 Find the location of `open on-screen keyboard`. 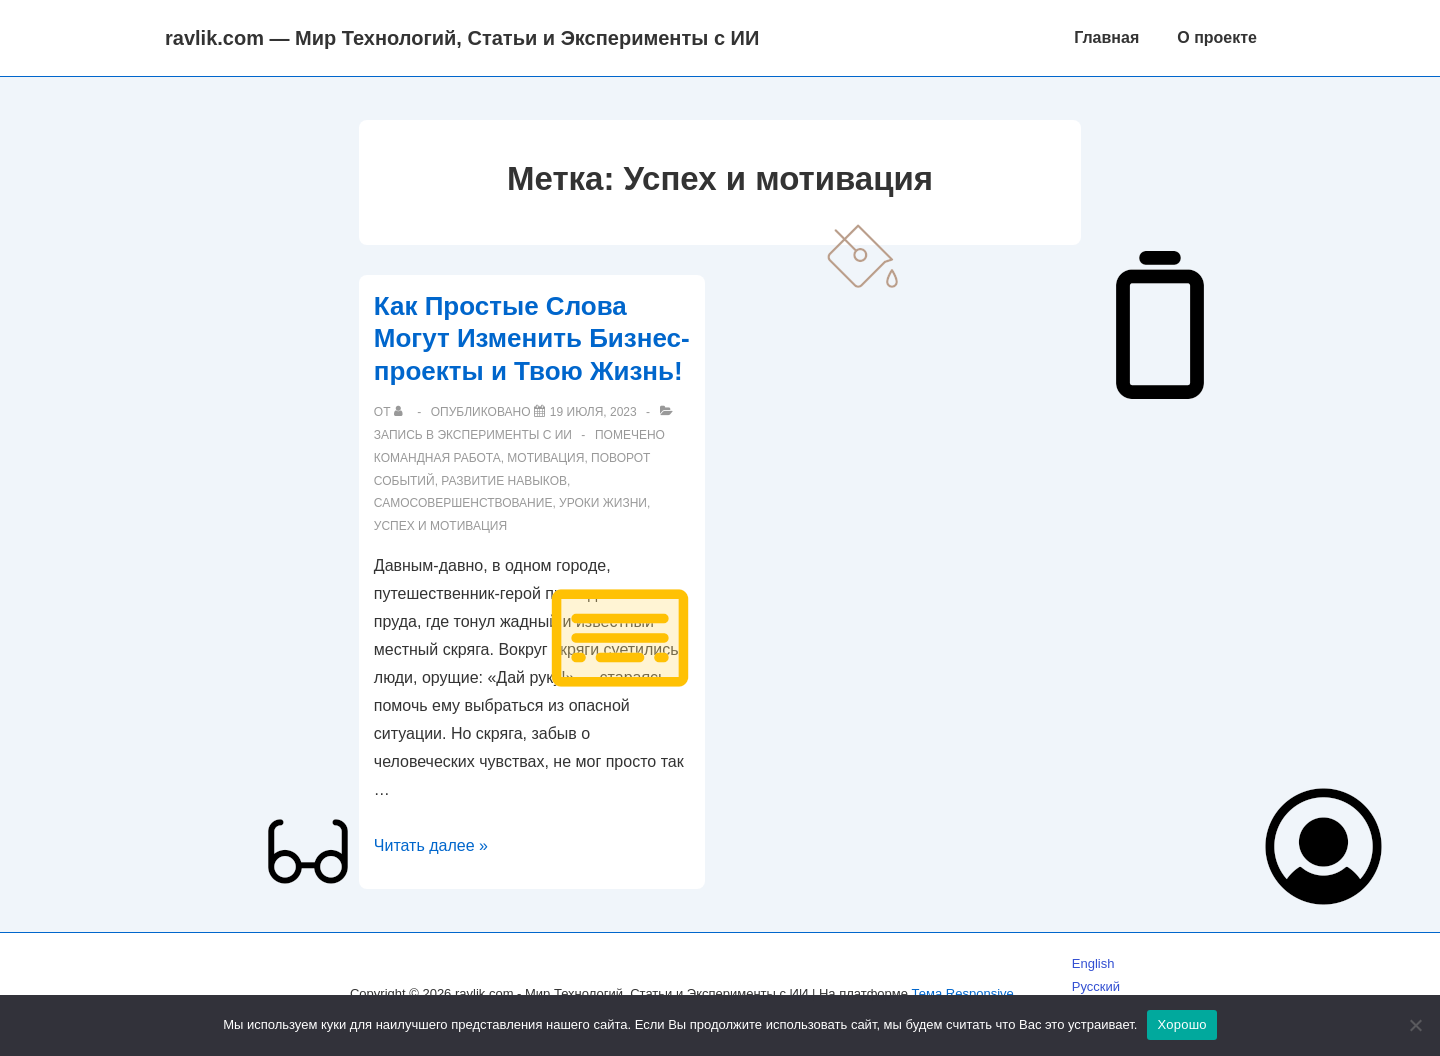

open on-screen keyboard is located at coordinates (620, 638).